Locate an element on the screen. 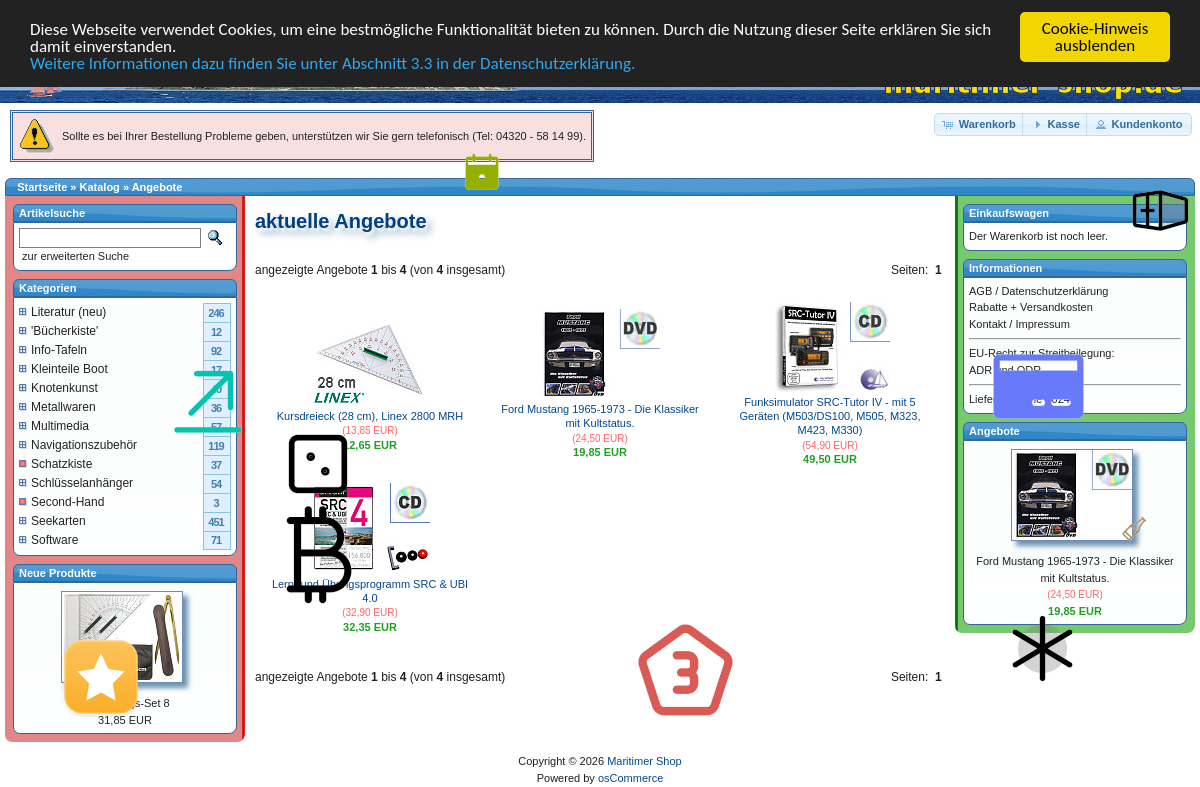 This screenshot has width=1200, height=787. view shipping or freight details is located at coordinates (1160, 210).